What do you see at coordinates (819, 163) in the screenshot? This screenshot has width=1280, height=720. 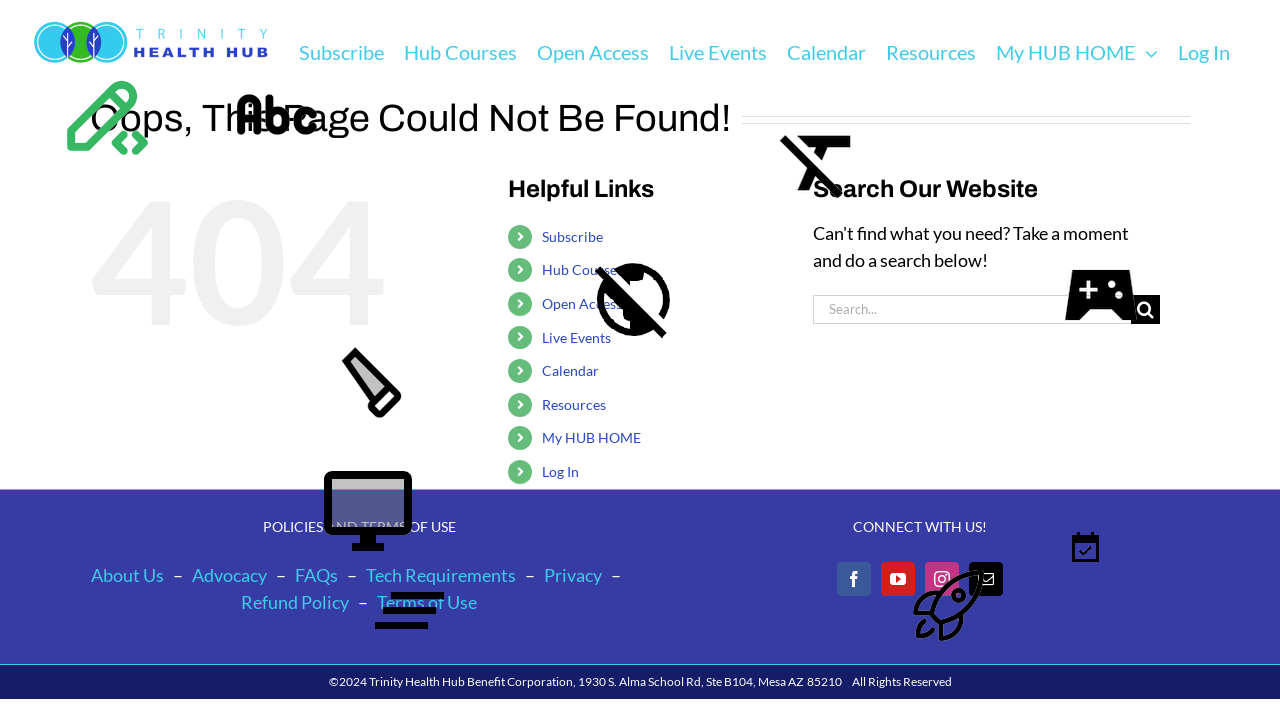 I see `clear text formatting` at bounding box center [819, 163].